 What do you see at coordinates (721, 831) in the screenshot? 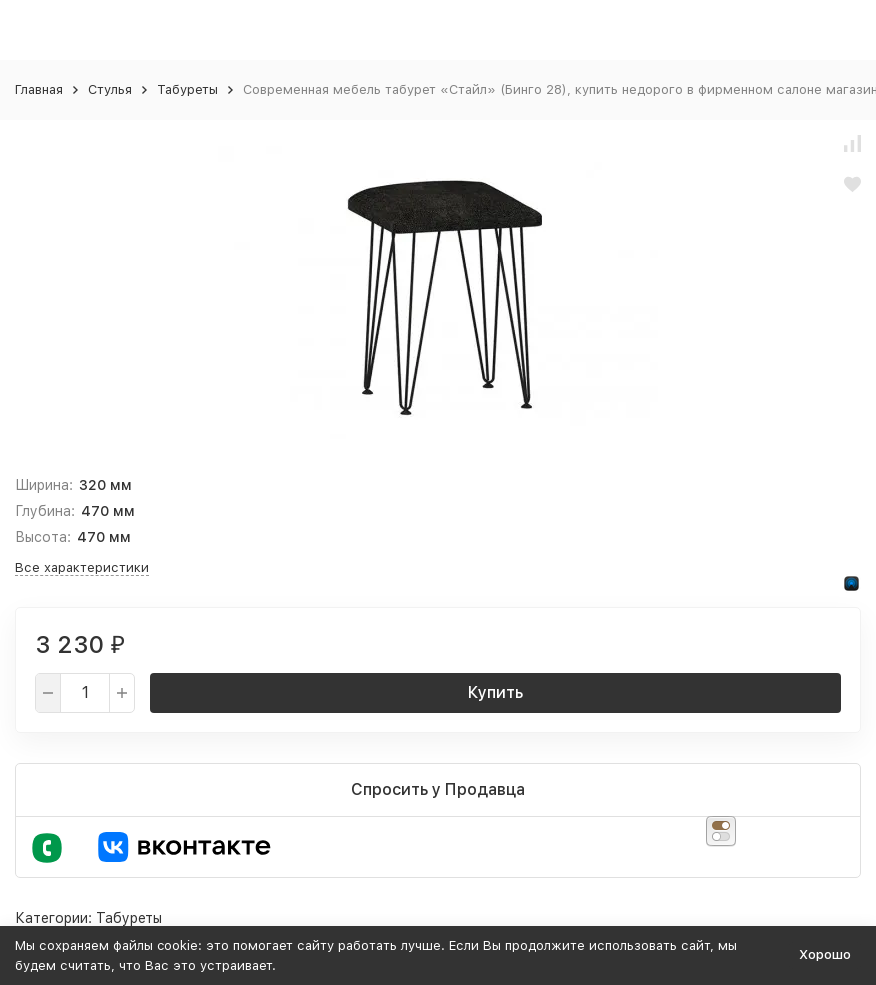
I see `open system settings or preferences` at bounding box center [721, 831].